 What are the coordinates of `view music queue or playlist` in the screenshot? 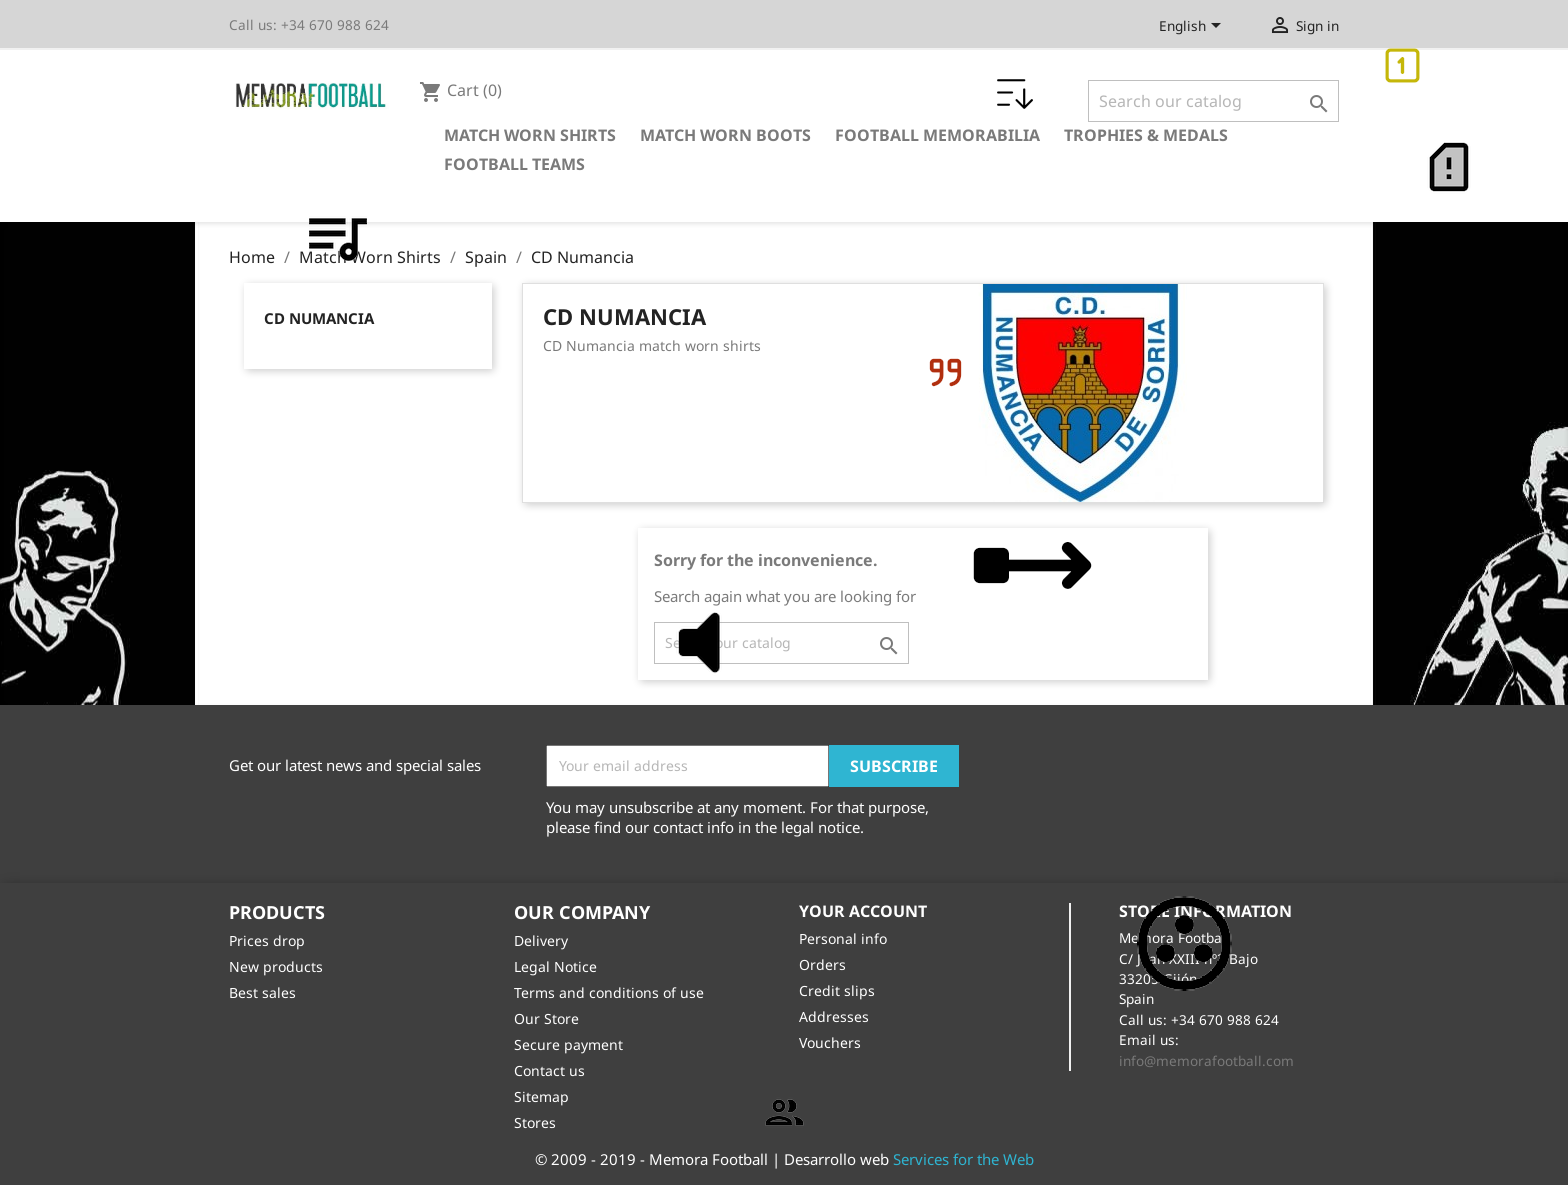 It's located at (336, 236).